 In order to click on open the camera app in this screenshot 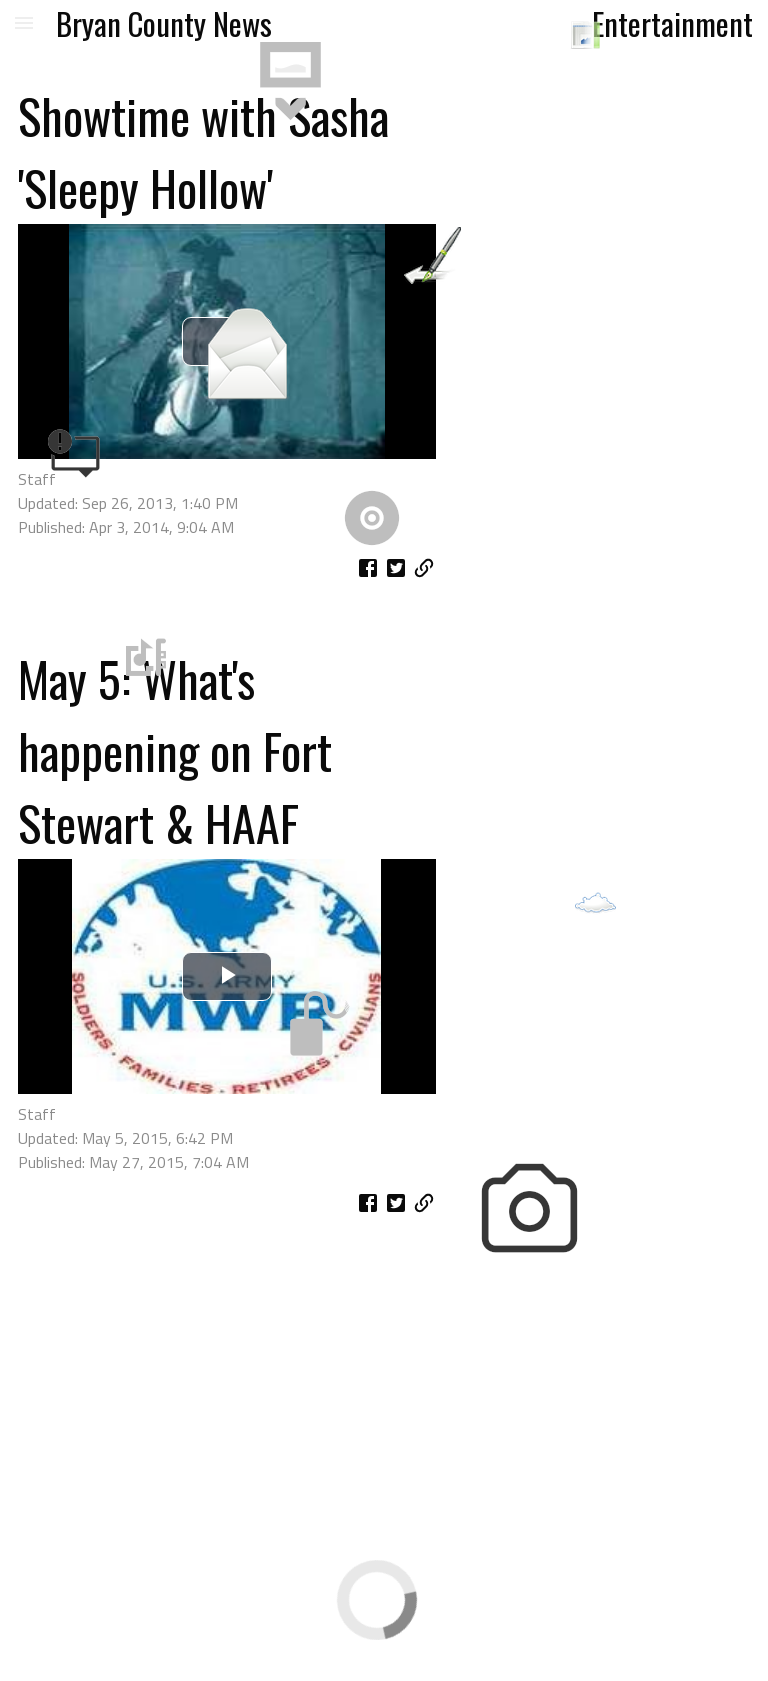, I will do `click(529, 1211)`.